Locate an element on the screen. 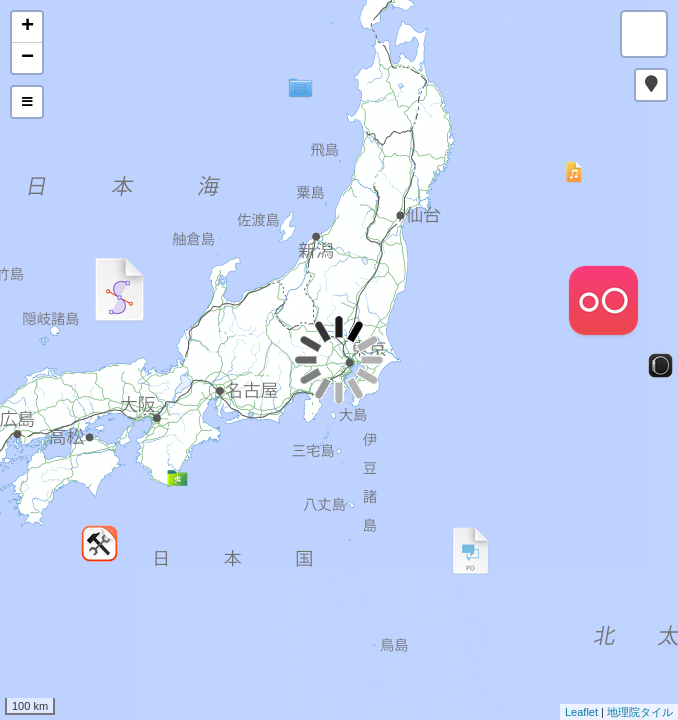 The height and width of the screenshot is (720, 678). launch genymotion android emulator is located at coordinates (603, 300).